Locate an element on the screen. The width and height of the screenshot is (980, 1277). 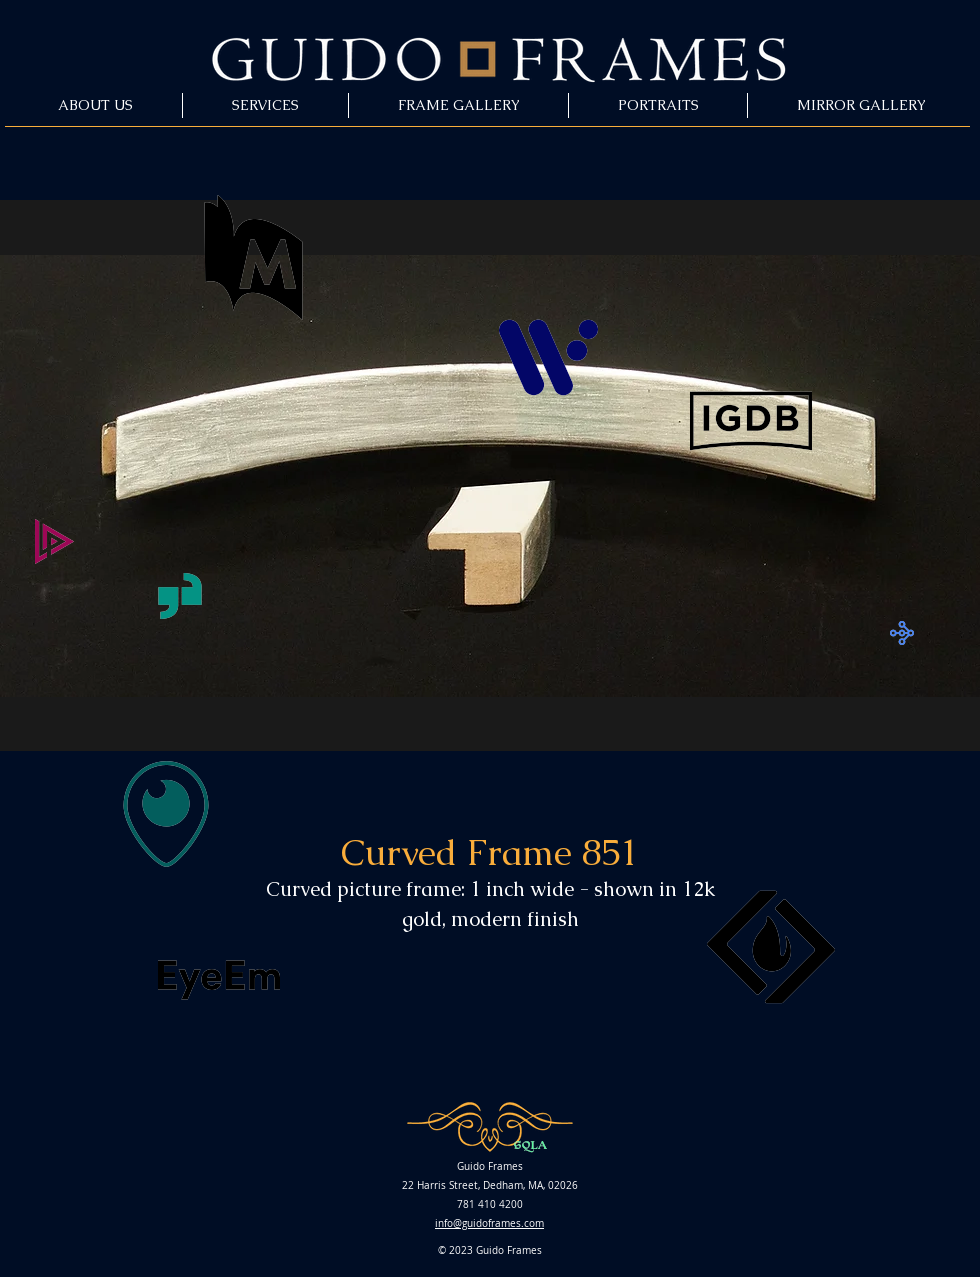
open lapce code editor is located at coordinates (54, 541).